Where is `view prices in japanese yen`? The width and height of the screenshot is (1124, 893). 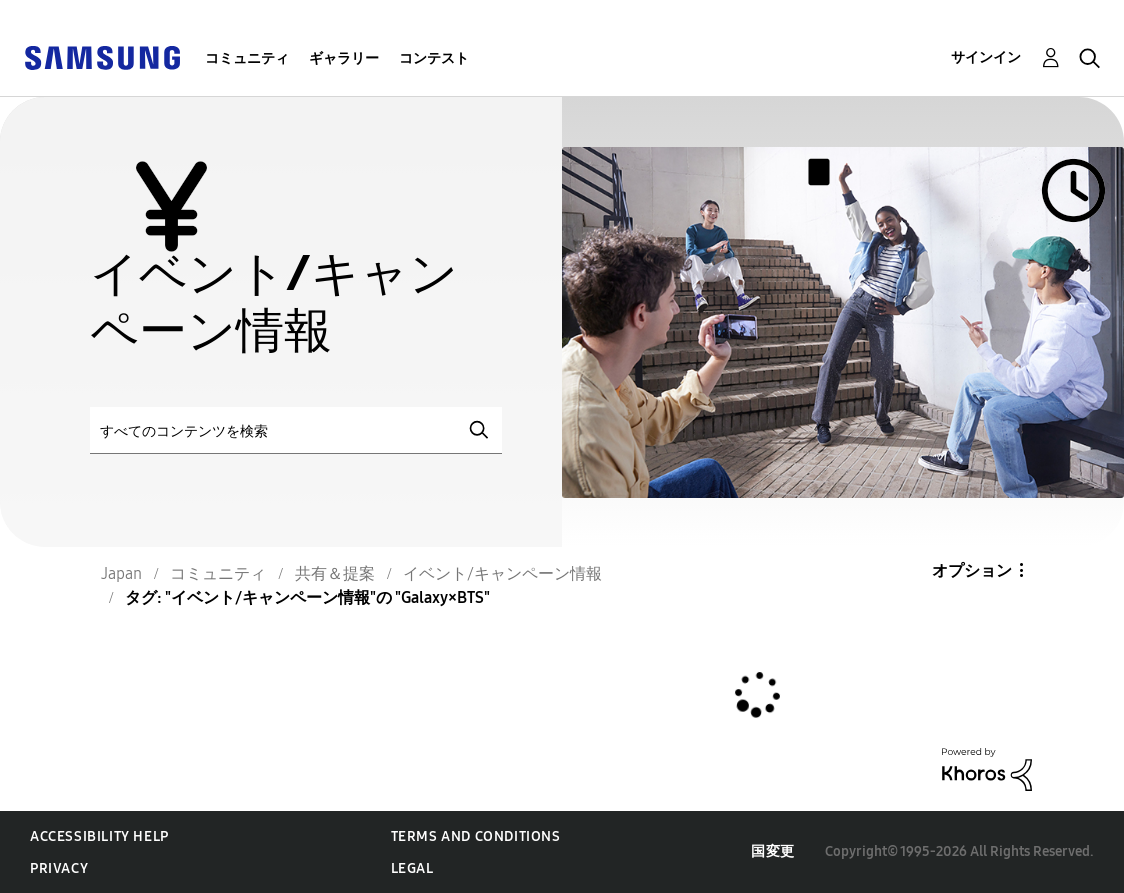 view prices in japanese yen is located at coordinates (171, 206).